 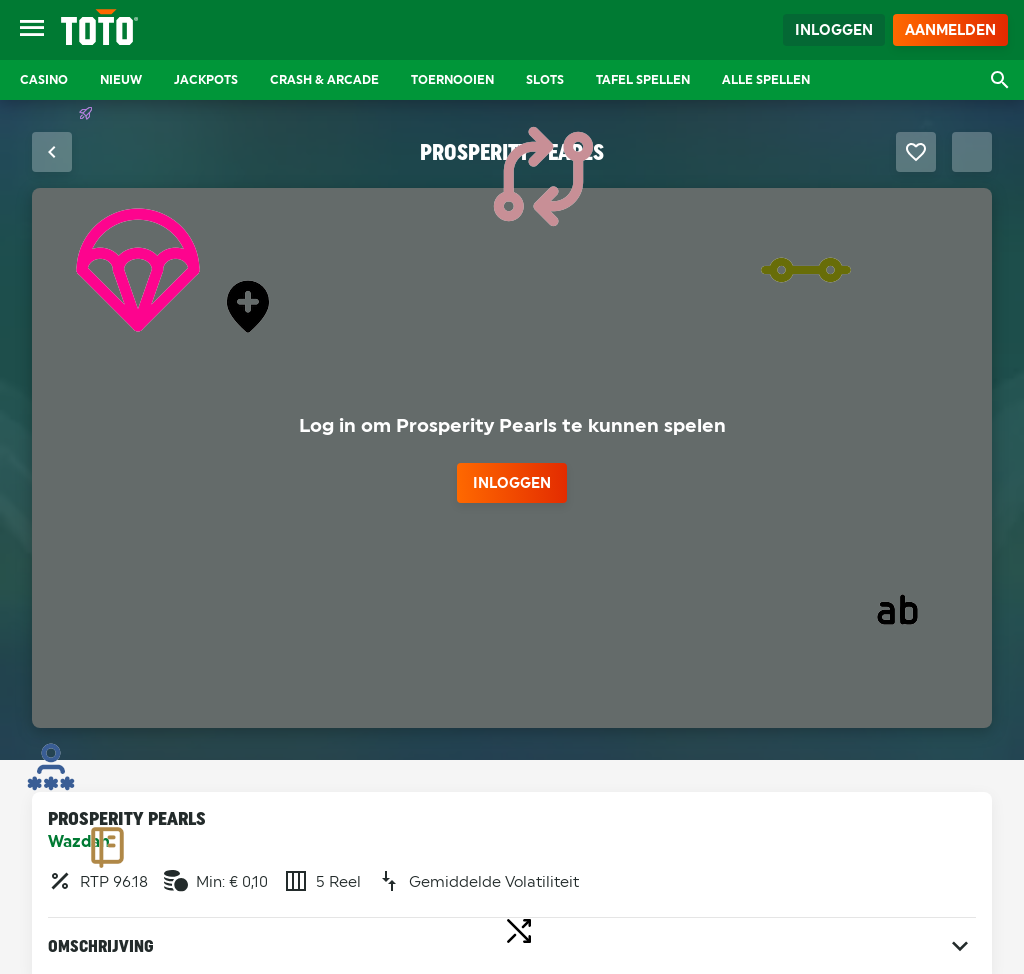 I want to click on add a new location pin to the map, so click(x=248, y=307).